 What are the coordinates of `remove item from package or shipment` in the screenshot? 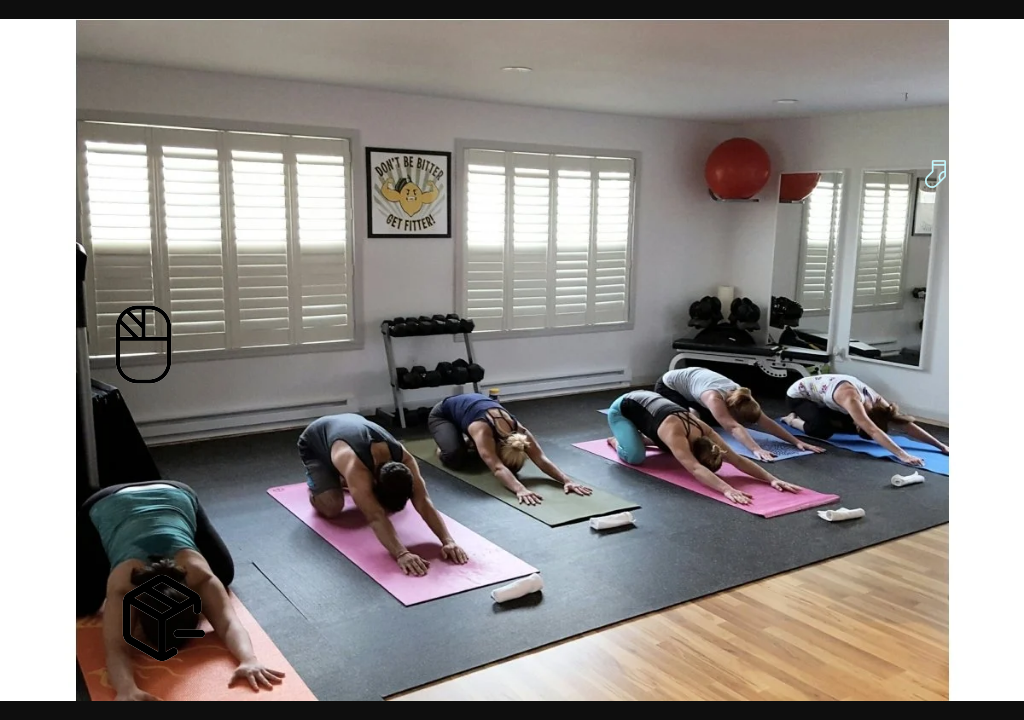 It's located at (162, 618).